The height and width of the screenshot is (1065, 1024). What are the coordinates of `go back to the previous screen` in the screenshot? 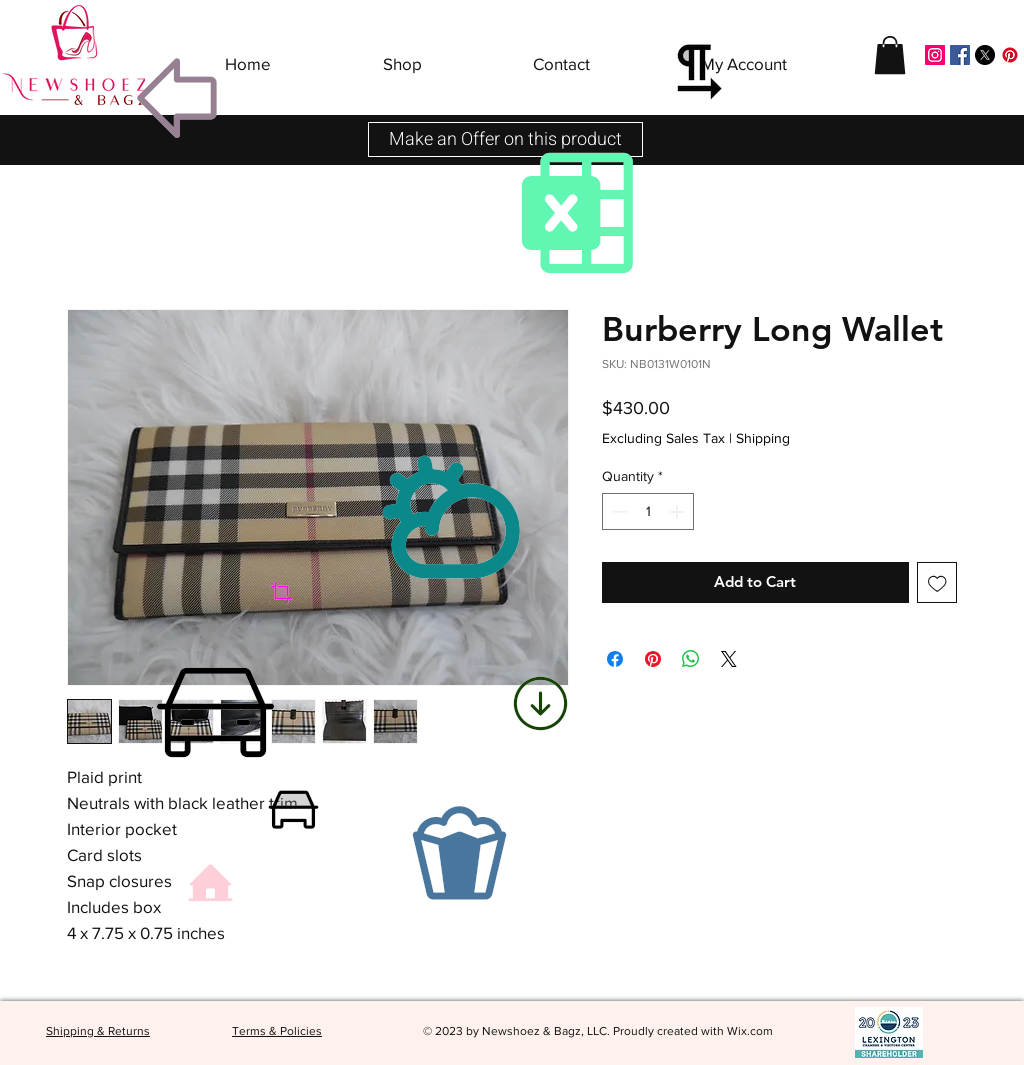 It's located at (180, 98).